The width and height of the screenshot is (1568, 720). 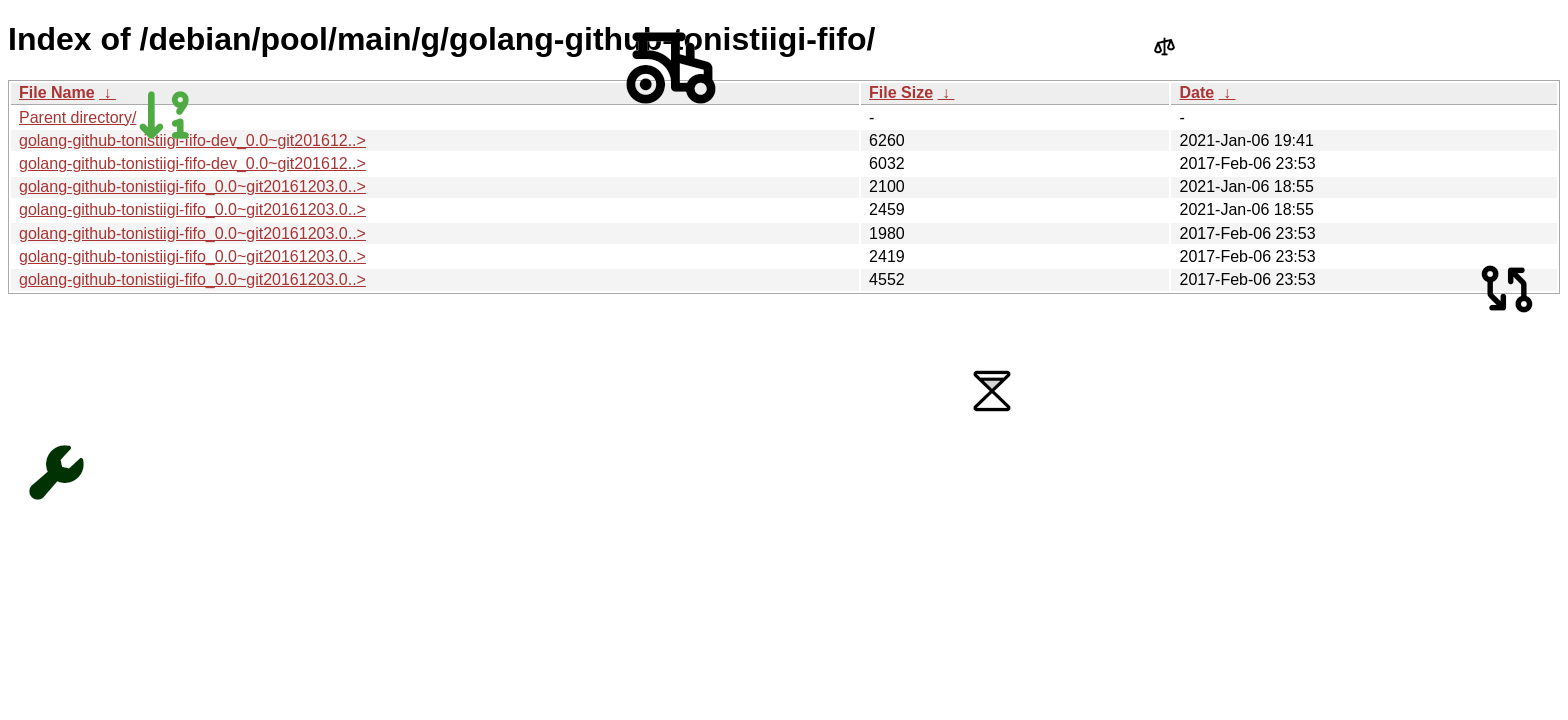 What do you see at coordinates (1164, 46) in the screenshot?
I see `access legal terms or policies` at bounding box center [1164, 46].